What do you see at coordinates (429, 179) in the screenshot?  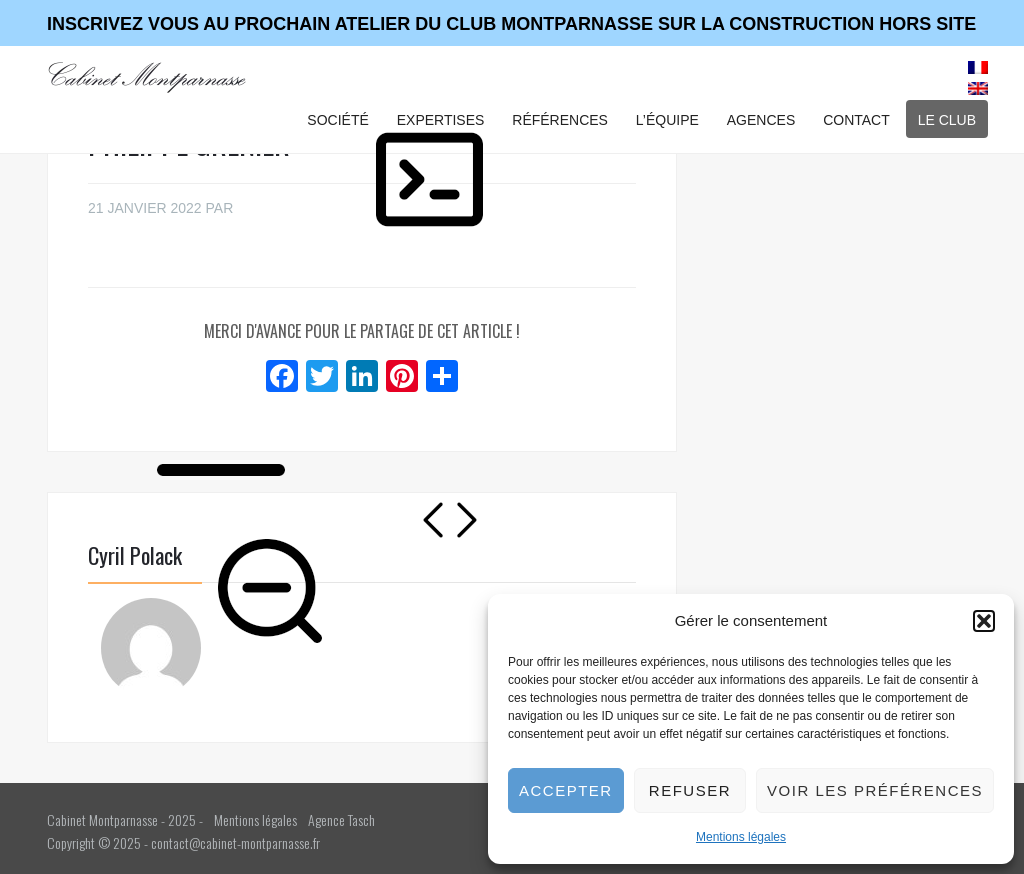 I see `open the command line terminal` at bounding box center [429, 179].